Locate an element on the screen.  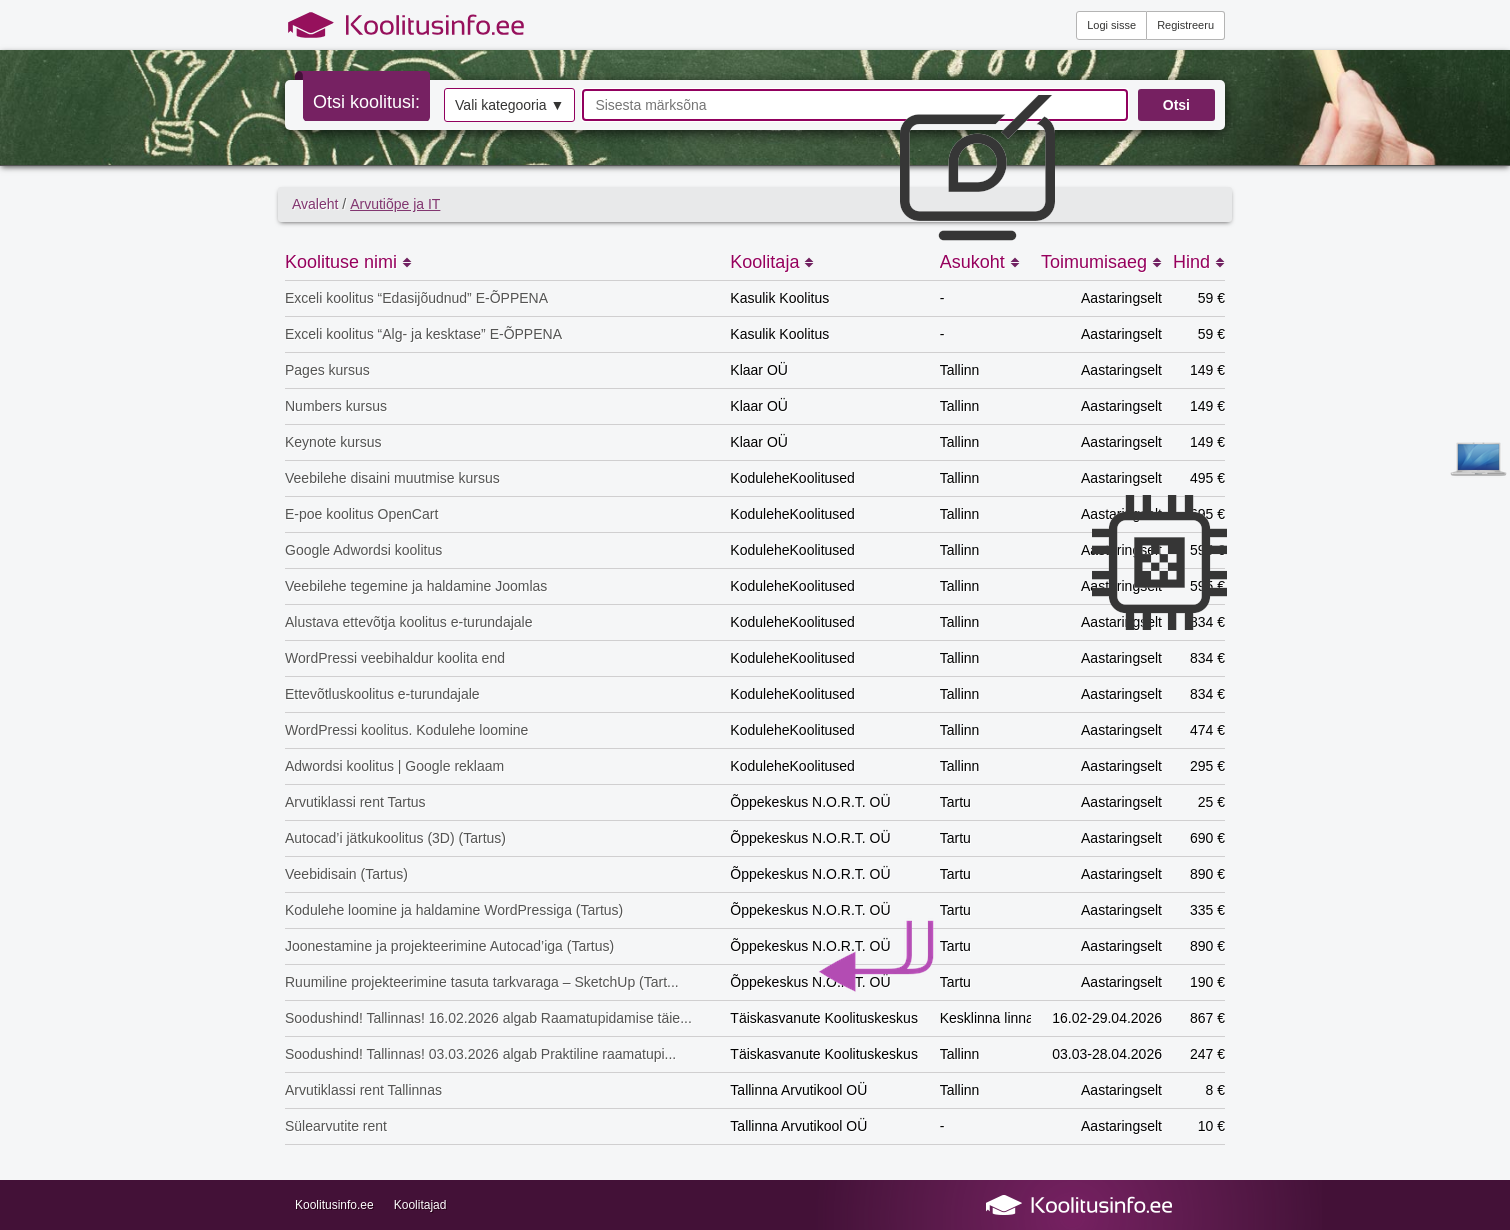
represents a powerbook g4 17-inch device is located at coordinates (1478, 458).